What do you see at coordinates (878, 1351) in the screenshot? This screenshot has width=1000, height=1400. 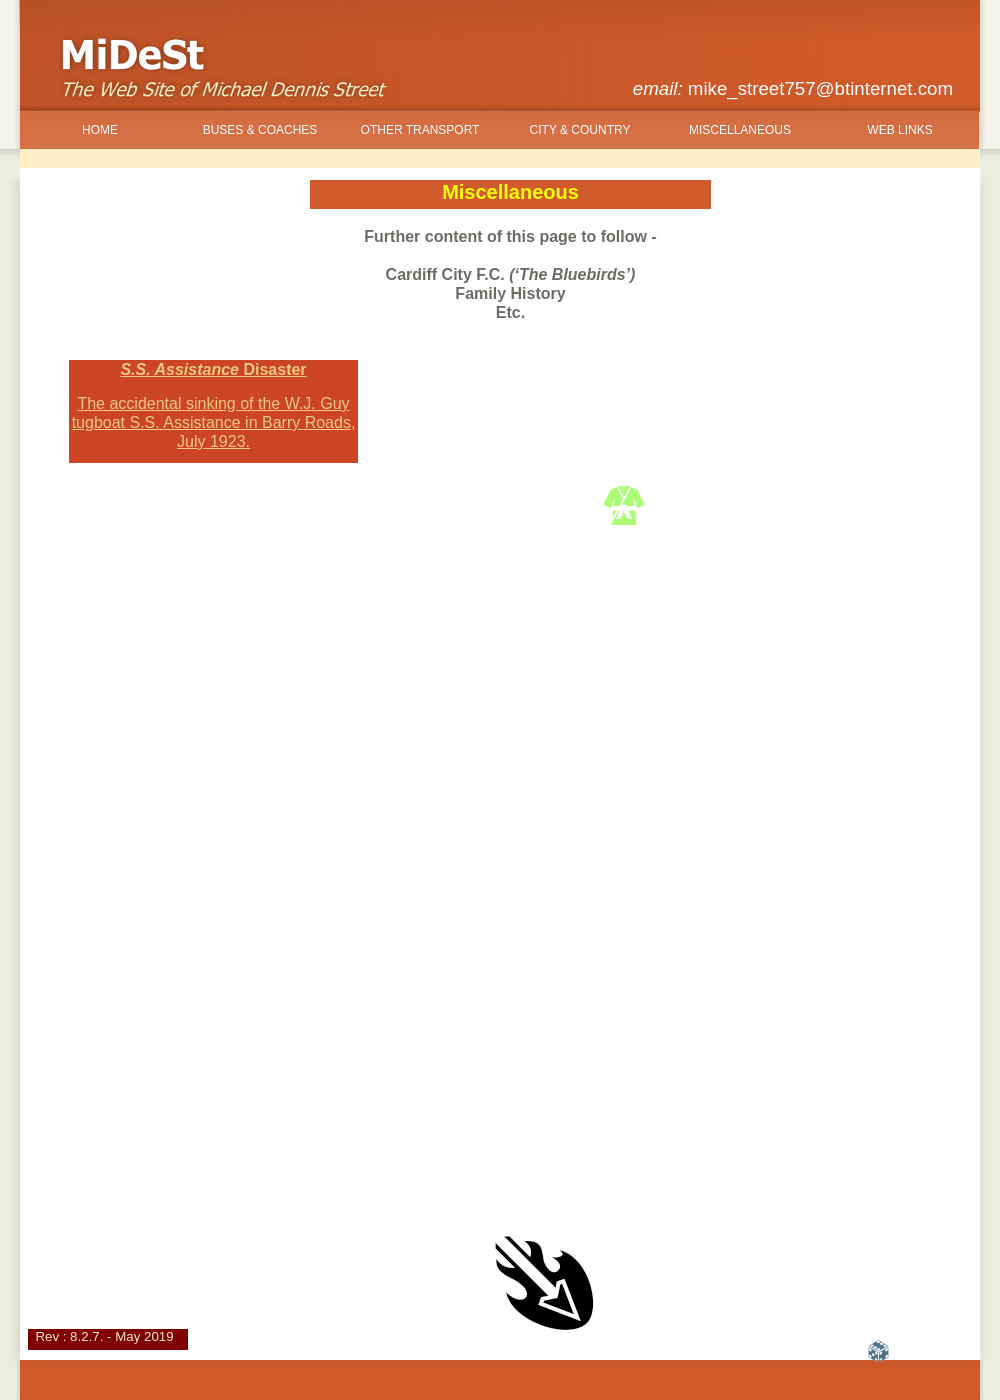 I see `roll the dice or randomize` at bounding box center [878, 1351].